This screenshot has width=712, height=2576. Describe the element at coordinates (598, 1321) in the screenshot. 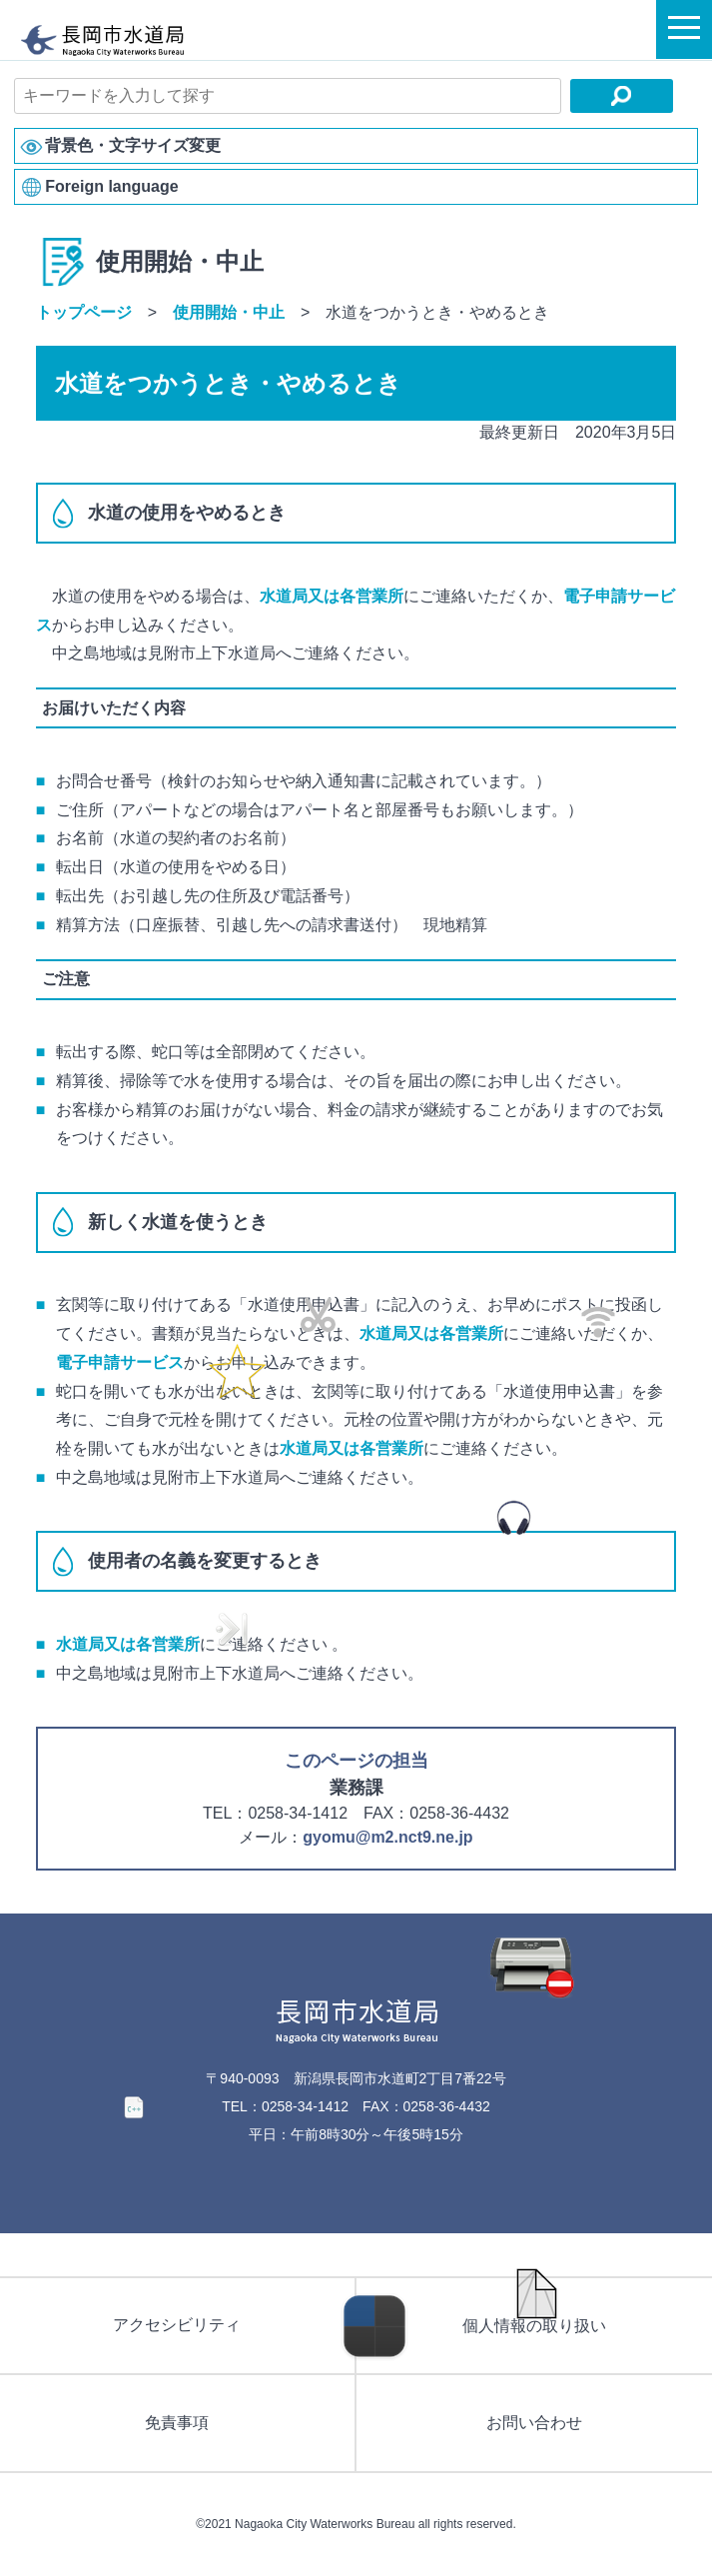

I see `indicates wireless network connection status` at that location.